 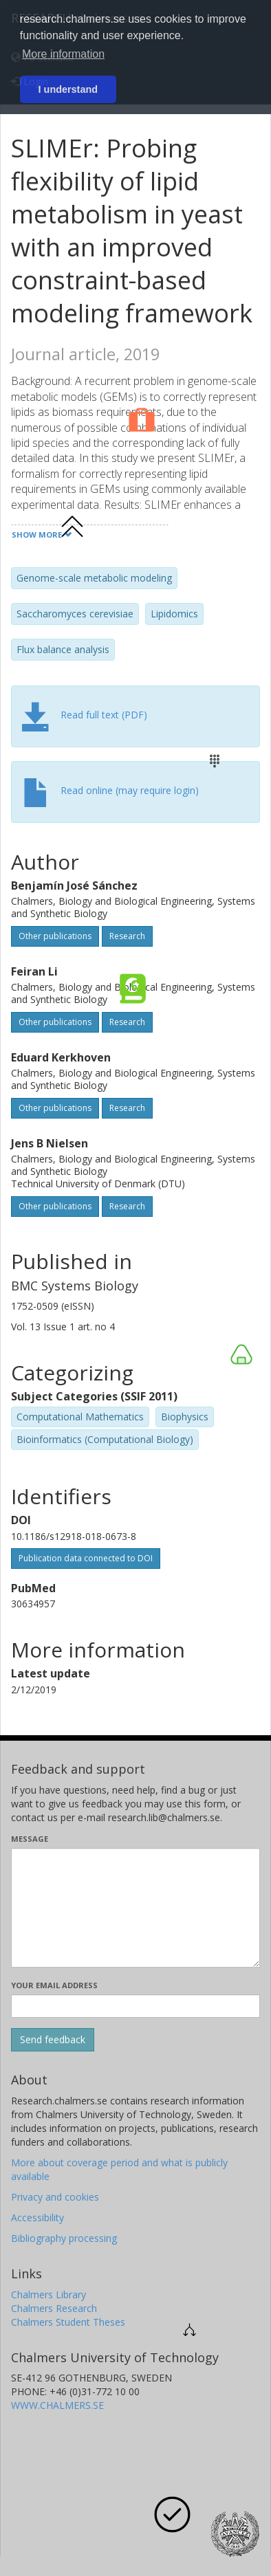 I want to click on access japanese food or sushi category, so click(x=241, y=1354).